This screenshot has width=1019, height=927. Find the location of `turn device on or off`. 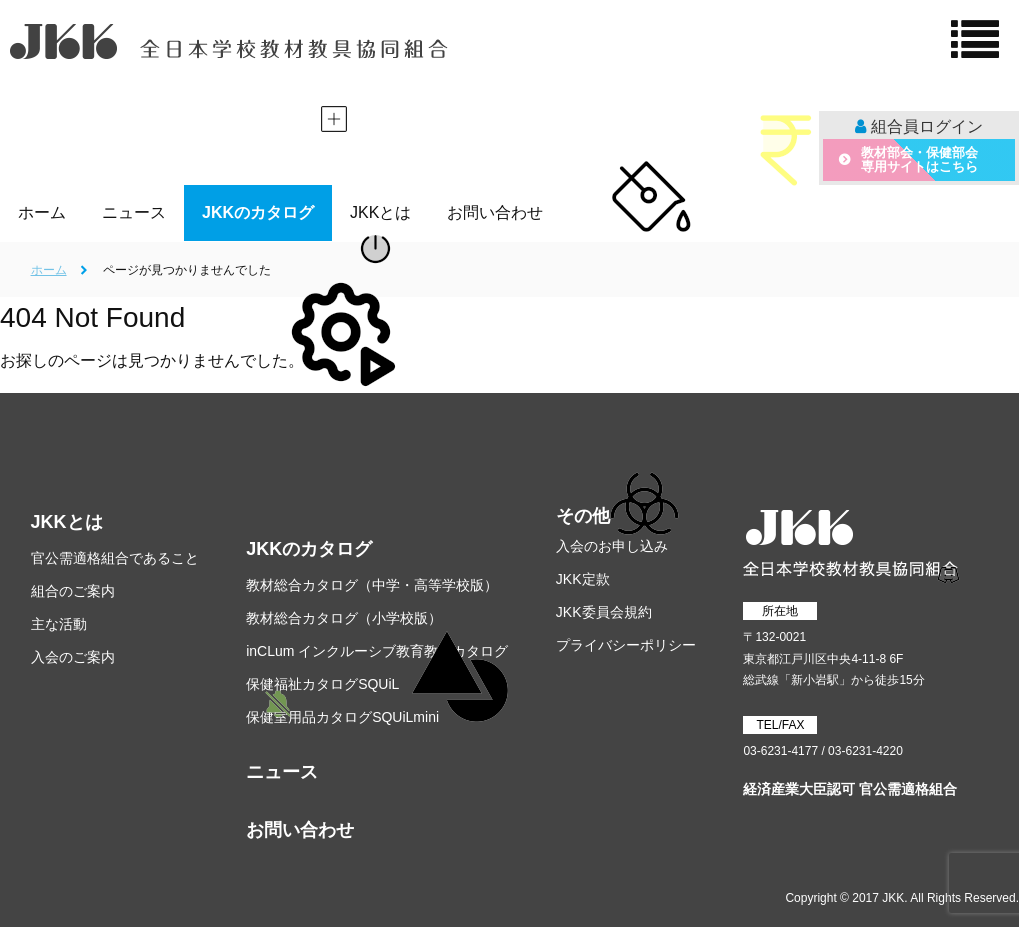

turn device on or off is located at coordinates (375, 248).